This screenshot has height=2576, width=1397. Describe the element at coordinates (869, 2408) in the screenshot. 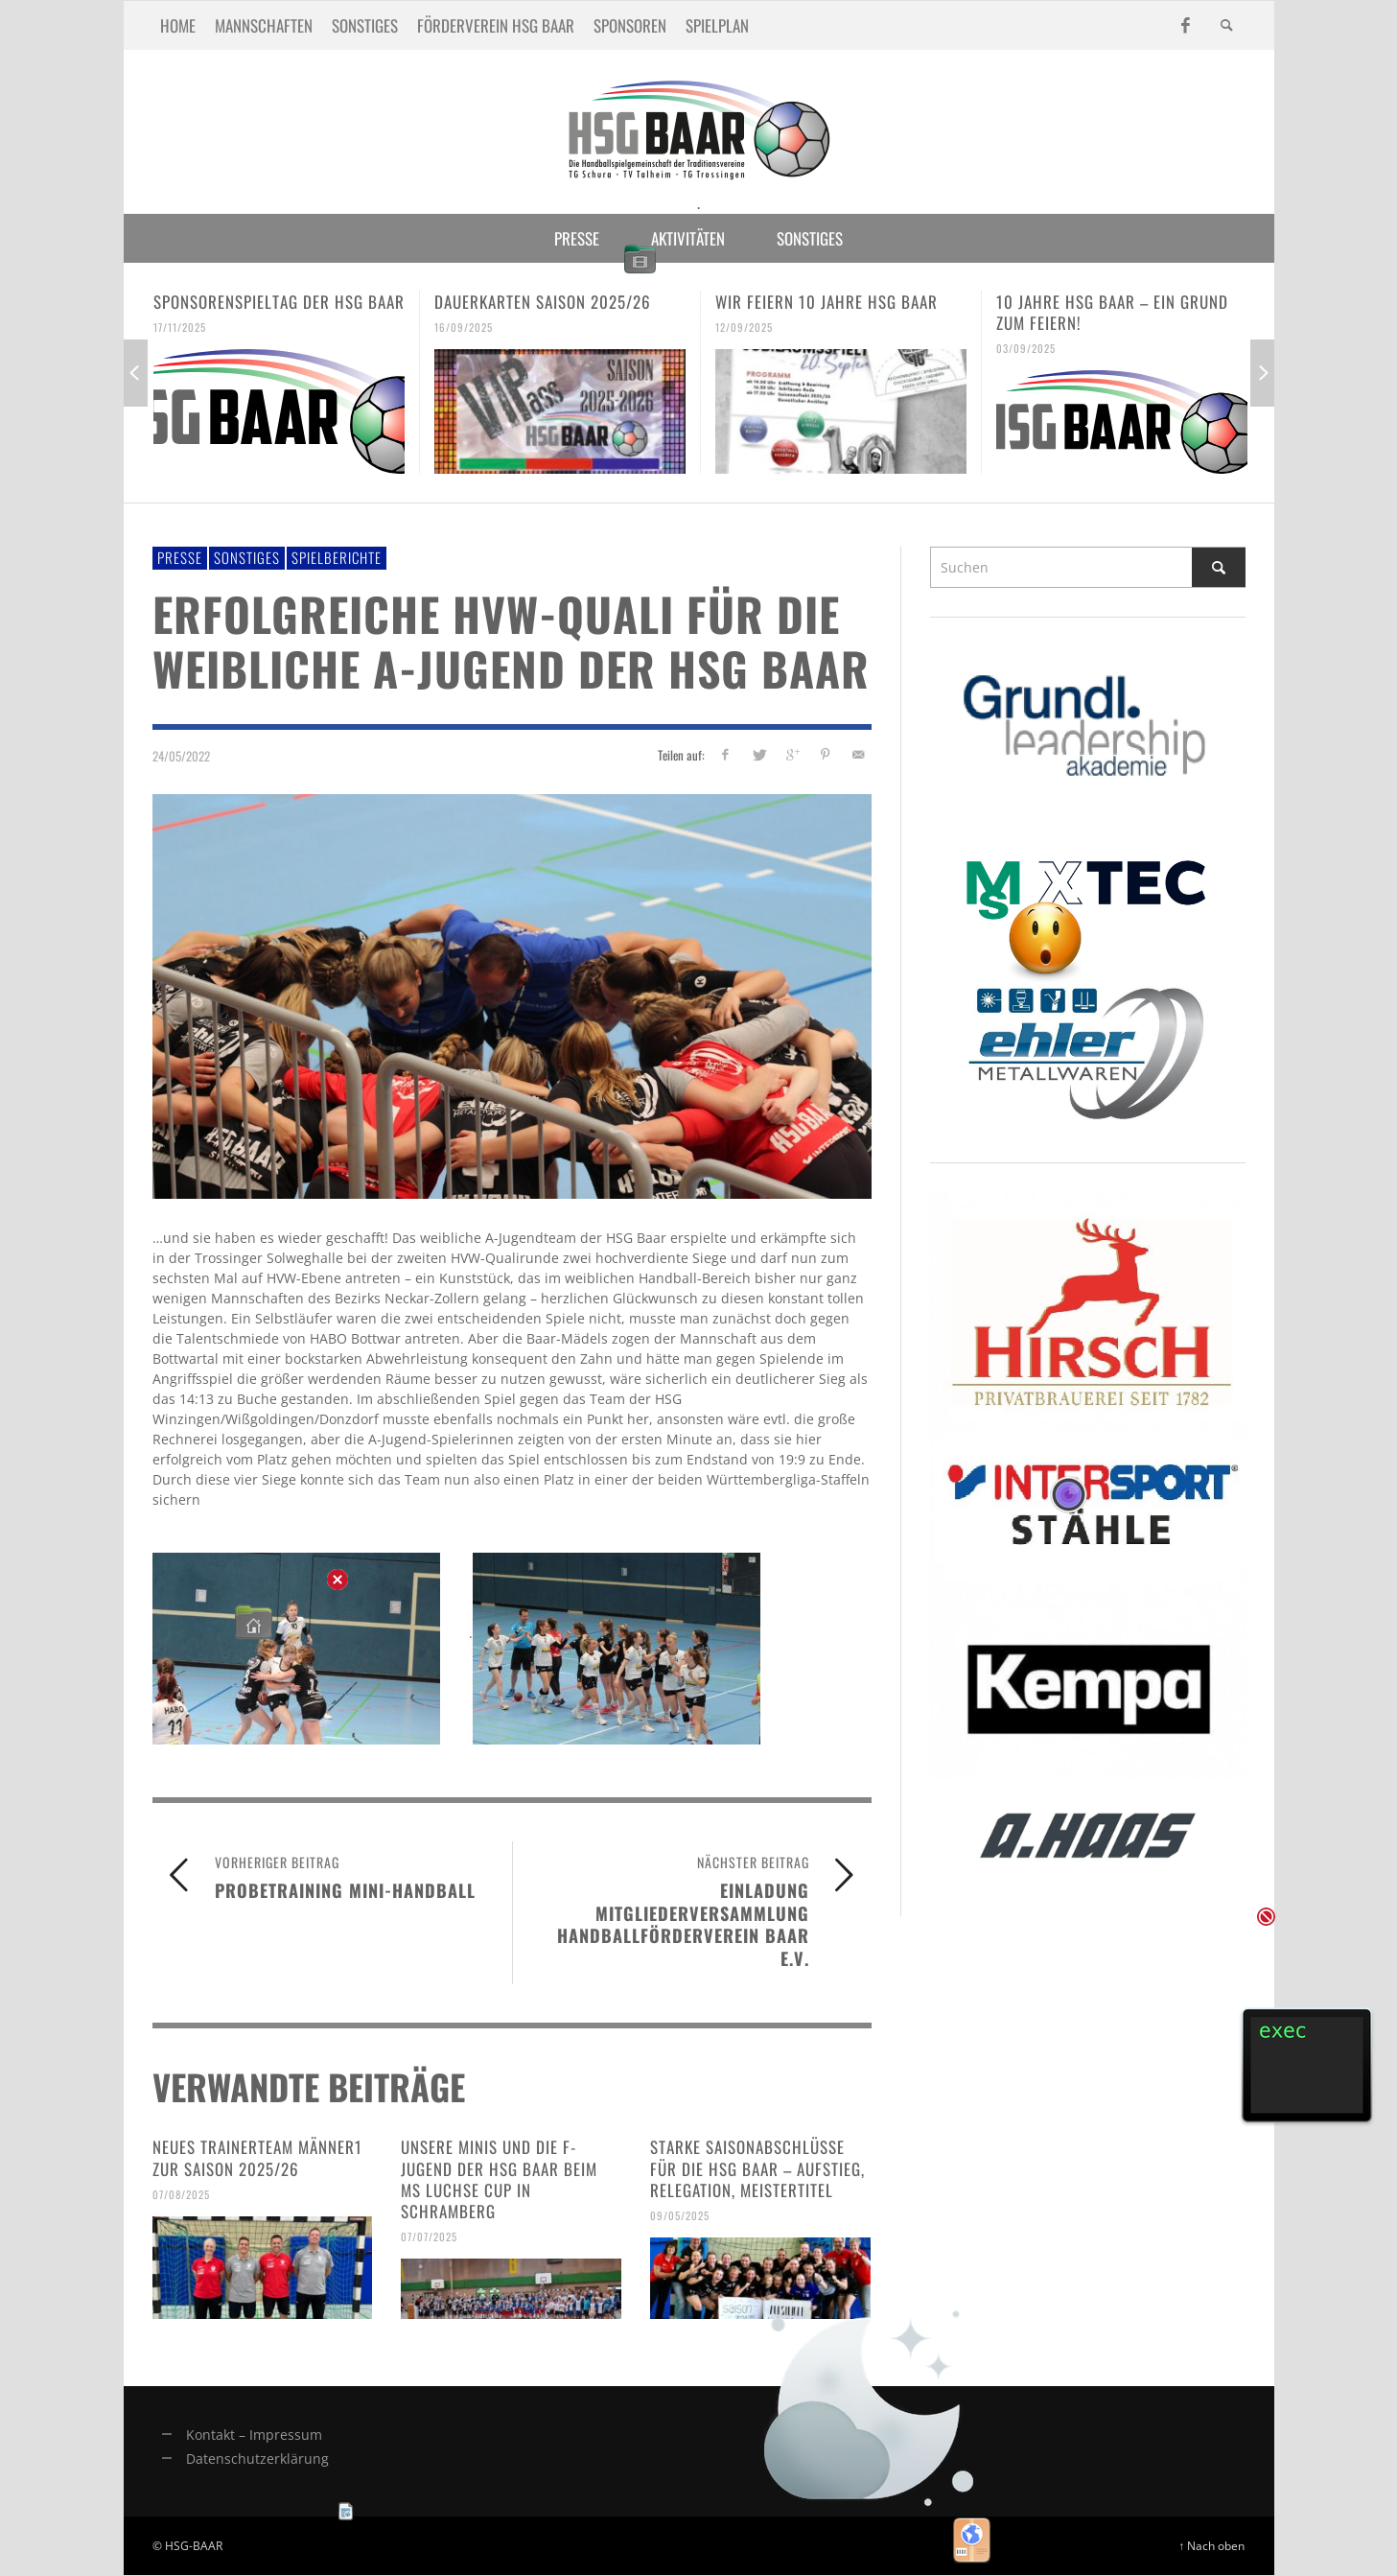

I see `indicates partly cloudy conditions at night` at that location.